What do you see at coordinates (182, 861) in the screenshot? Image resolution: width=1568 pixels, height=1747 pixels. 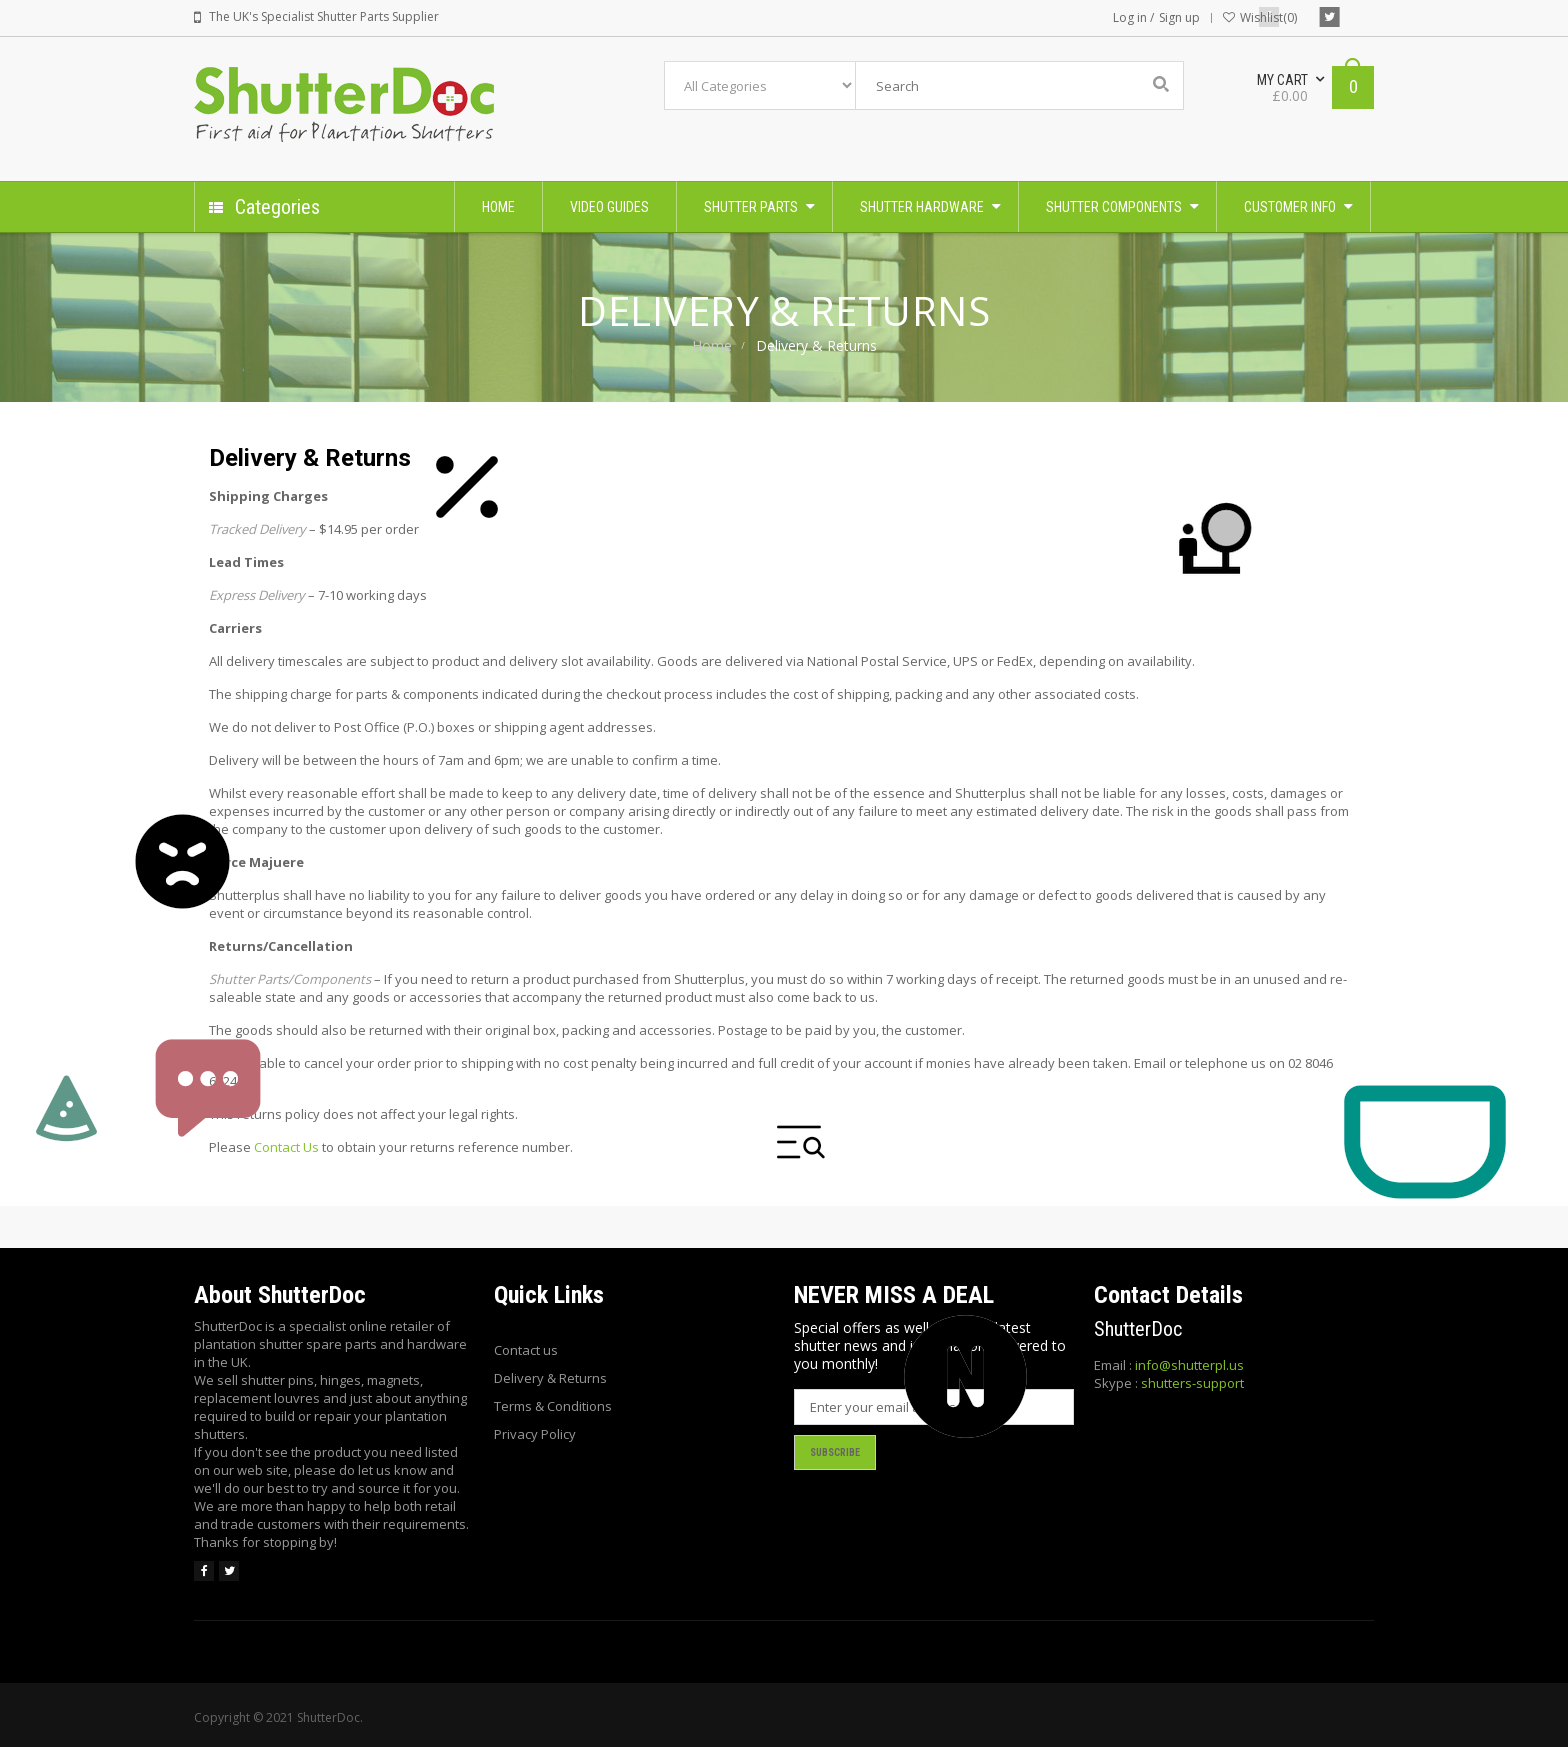 I see `select angry mood or emotion` at bounding box center [182, 861].